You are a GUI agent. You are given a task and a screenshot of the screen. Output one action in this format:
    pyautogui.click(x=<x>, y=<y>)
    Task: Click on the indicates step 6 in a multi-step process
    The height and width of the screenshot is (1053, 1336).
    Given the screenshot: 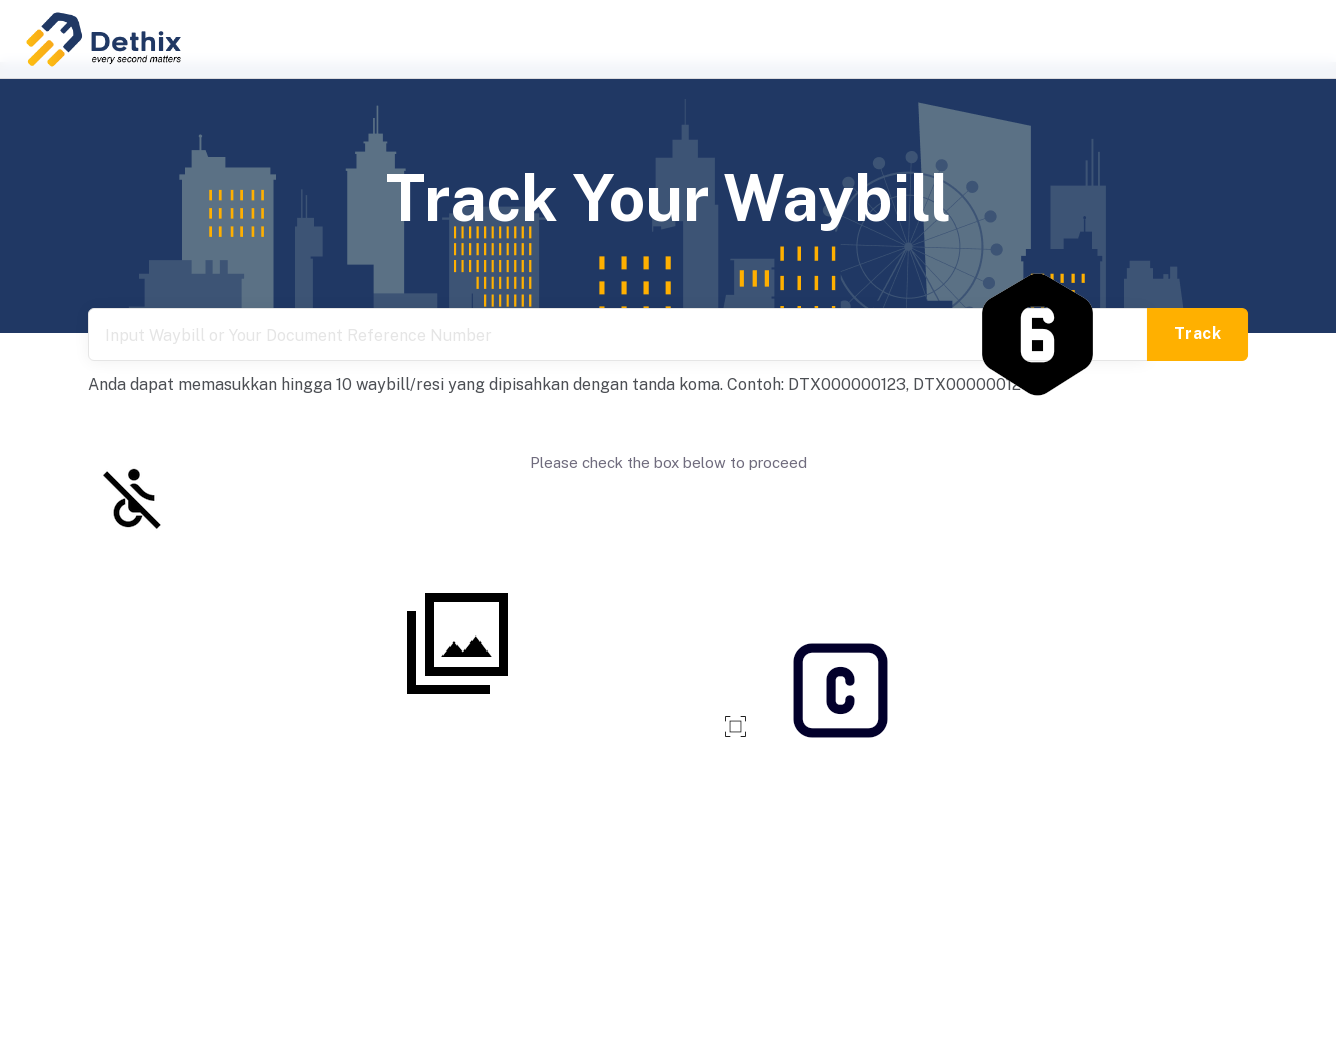 What is the action you would take?
    pyautogui.click(x=1037, y=334)
    